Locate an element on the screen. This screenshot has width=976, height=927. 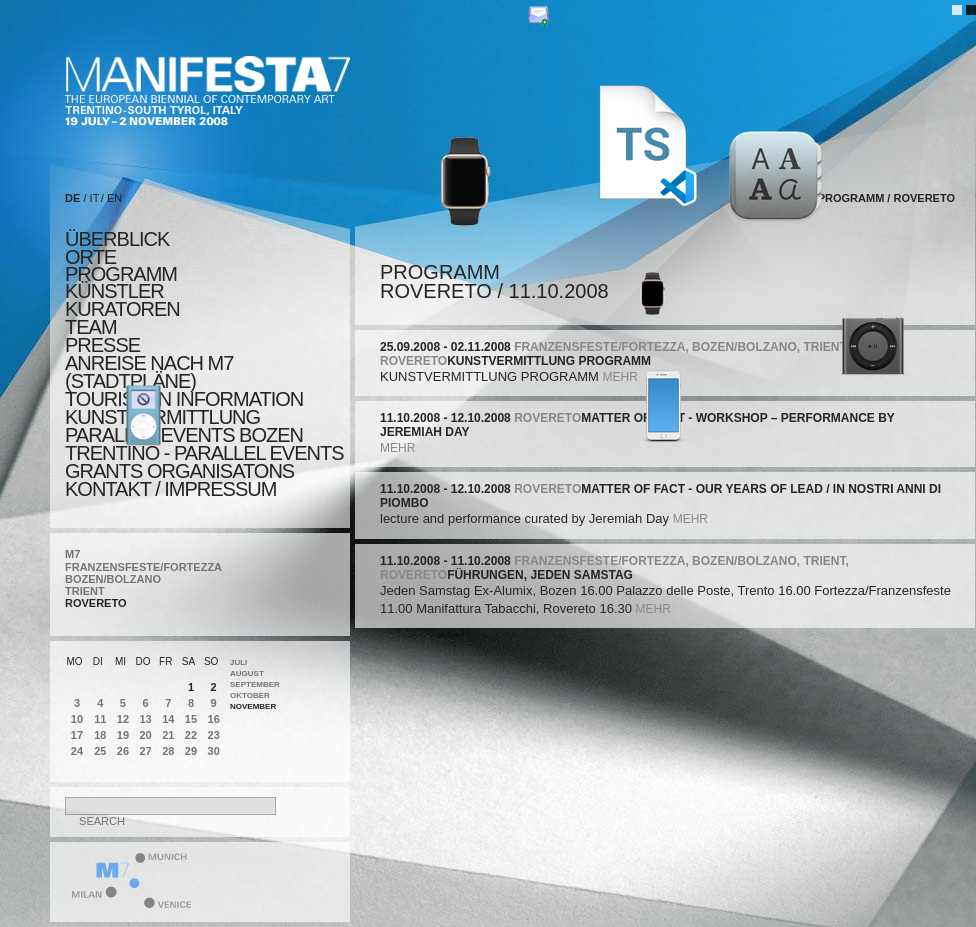
apple watch device icon is located at coordinates (464, 181).